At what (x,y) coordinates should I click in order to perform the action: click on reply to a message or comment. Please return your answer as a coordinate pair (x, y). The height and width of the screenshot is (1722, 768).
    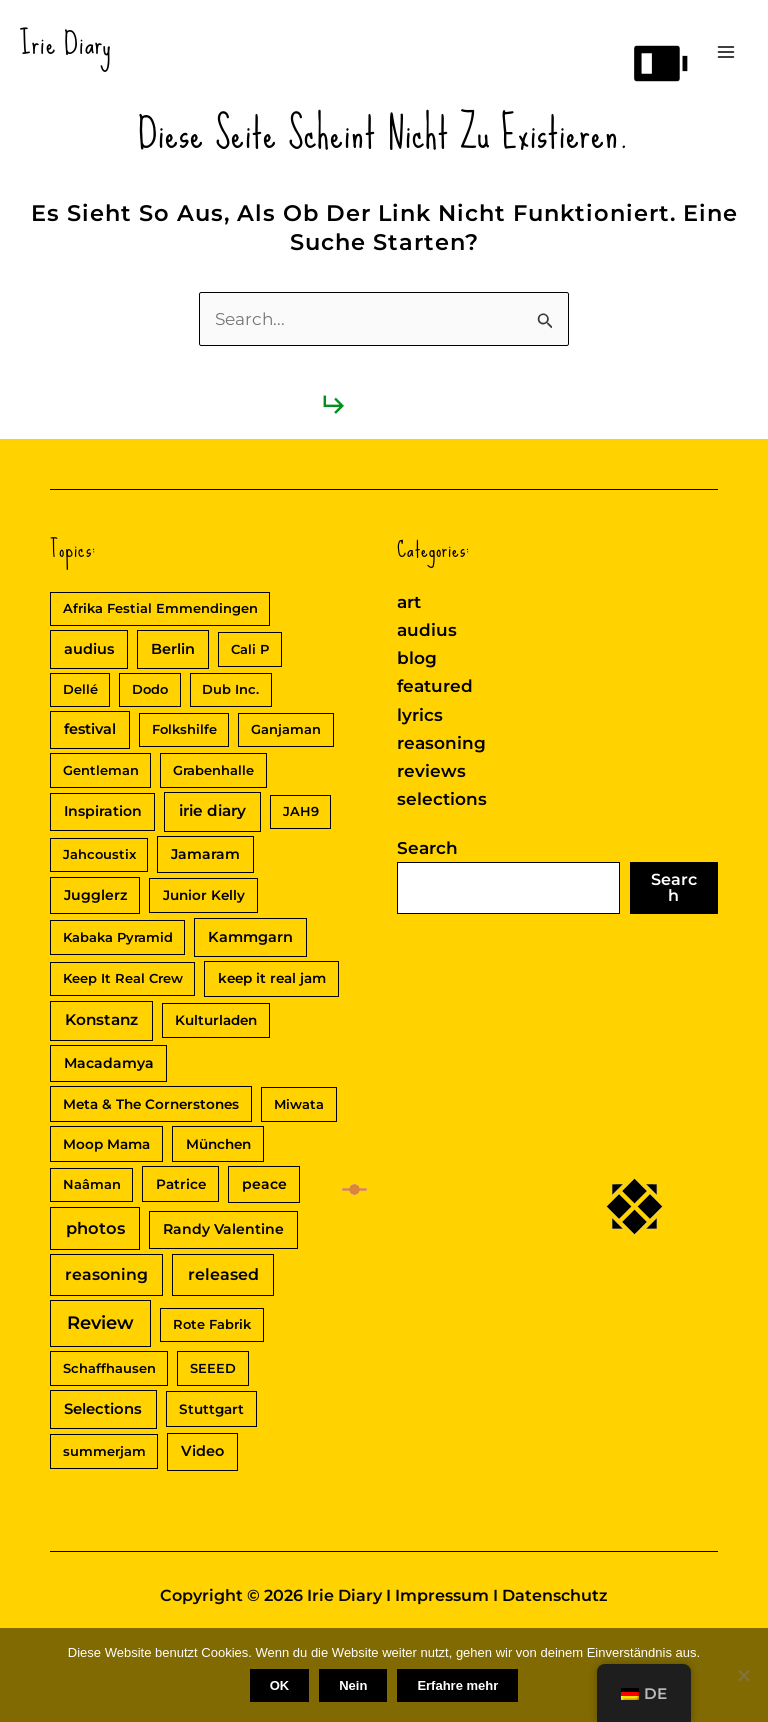
    Looking at the image, I should click on (332, 404).